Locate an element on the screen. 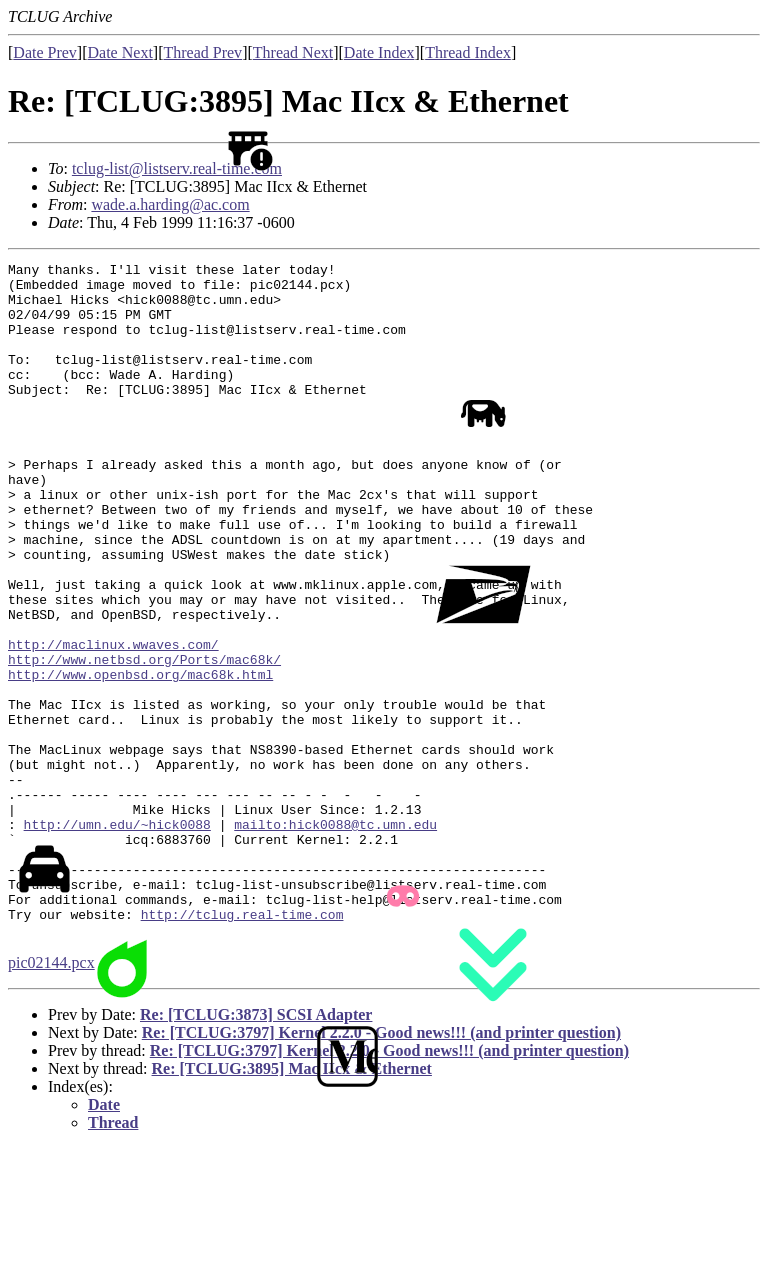  united states postal service logo is located at coordinates (483, 594).